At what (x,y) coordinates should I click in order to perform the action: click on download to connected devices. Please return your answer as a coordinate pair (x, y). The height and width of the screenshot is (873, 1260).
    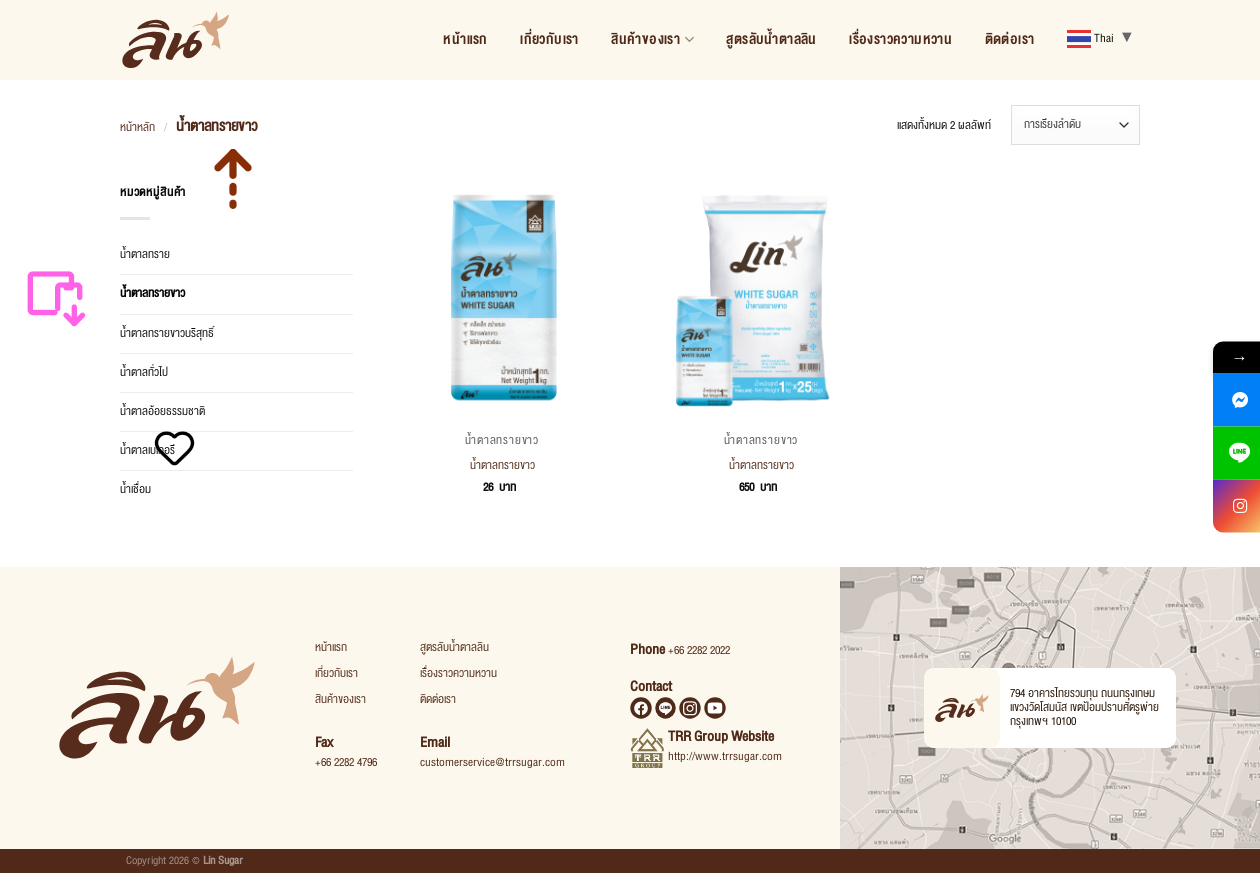
    Looking at the image, I should click on (55, 296).